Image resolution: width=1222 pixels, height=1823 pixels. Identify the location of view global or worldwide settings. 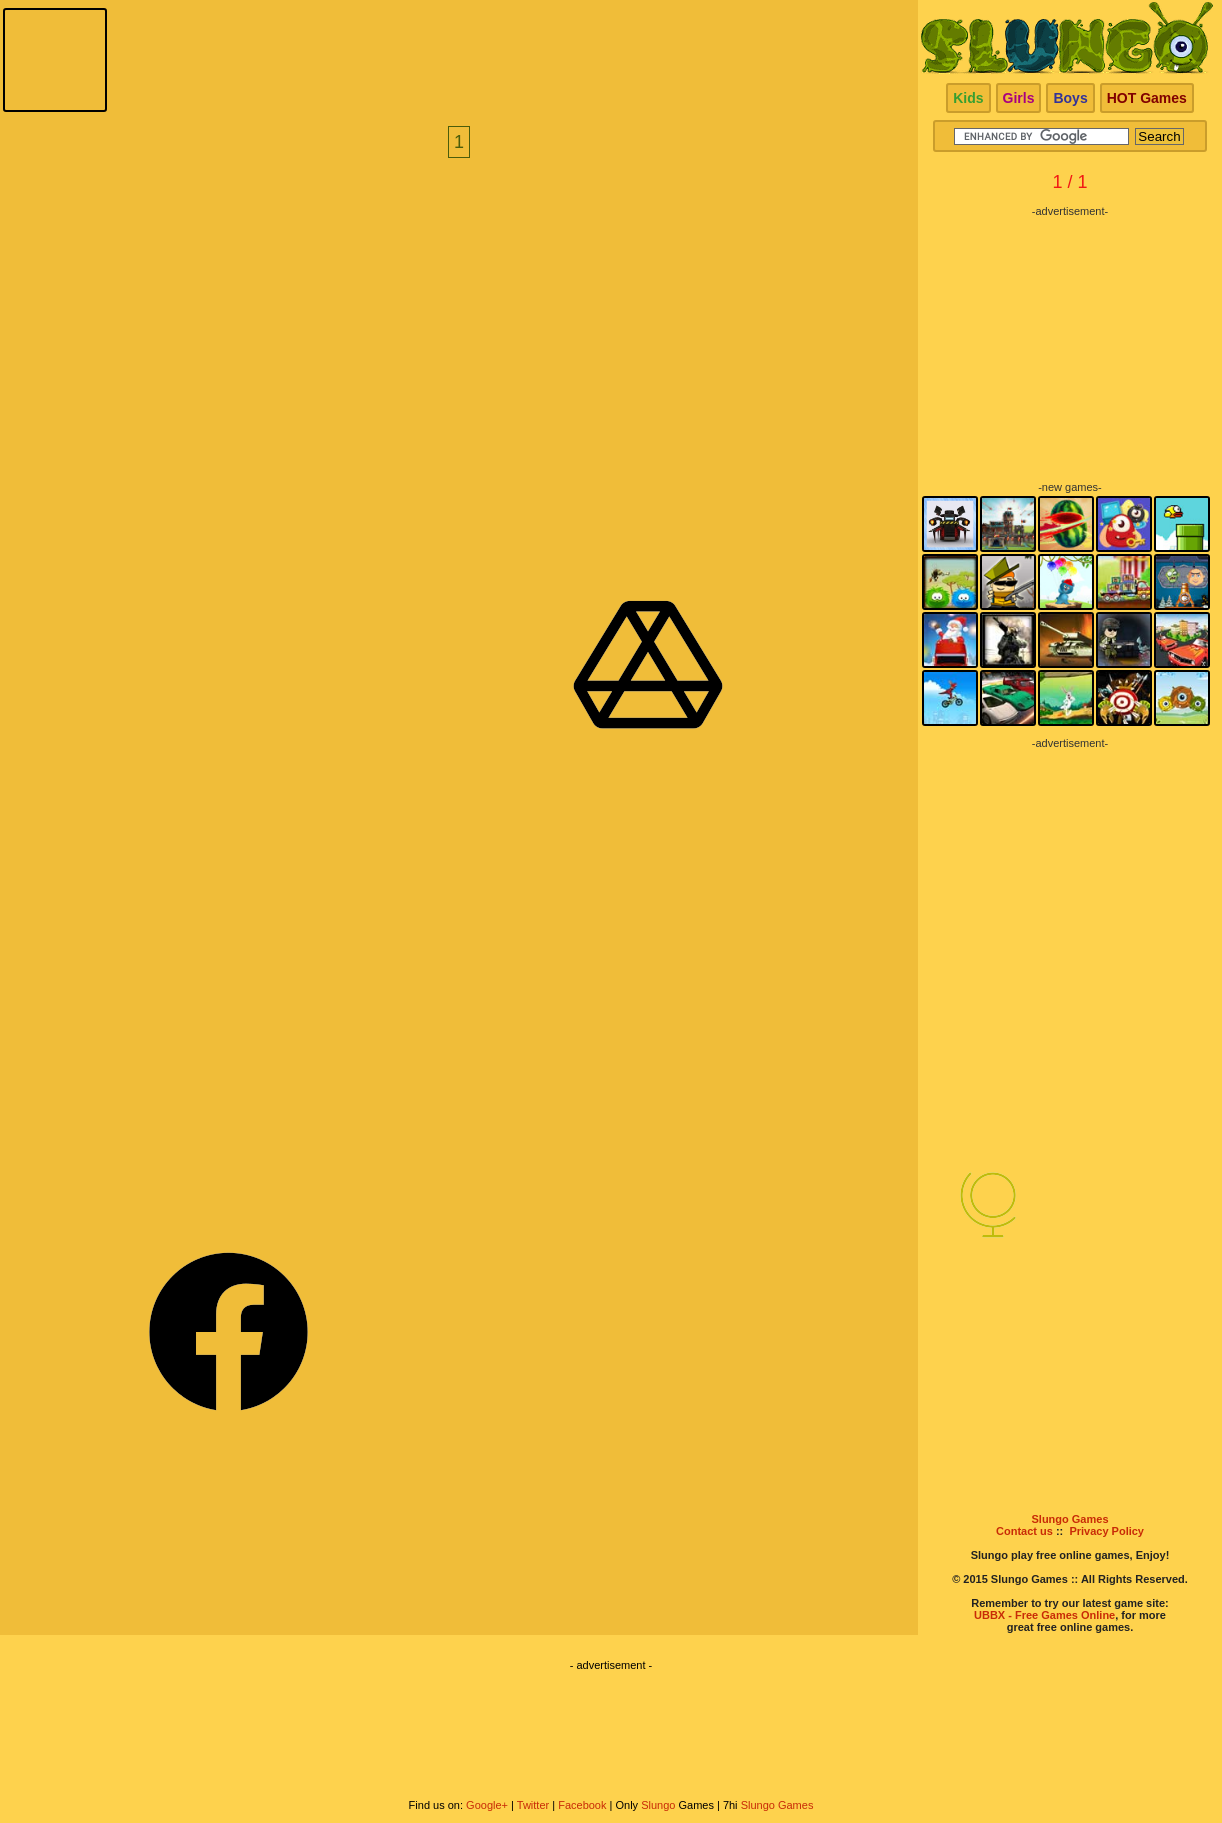
(990, 1202).